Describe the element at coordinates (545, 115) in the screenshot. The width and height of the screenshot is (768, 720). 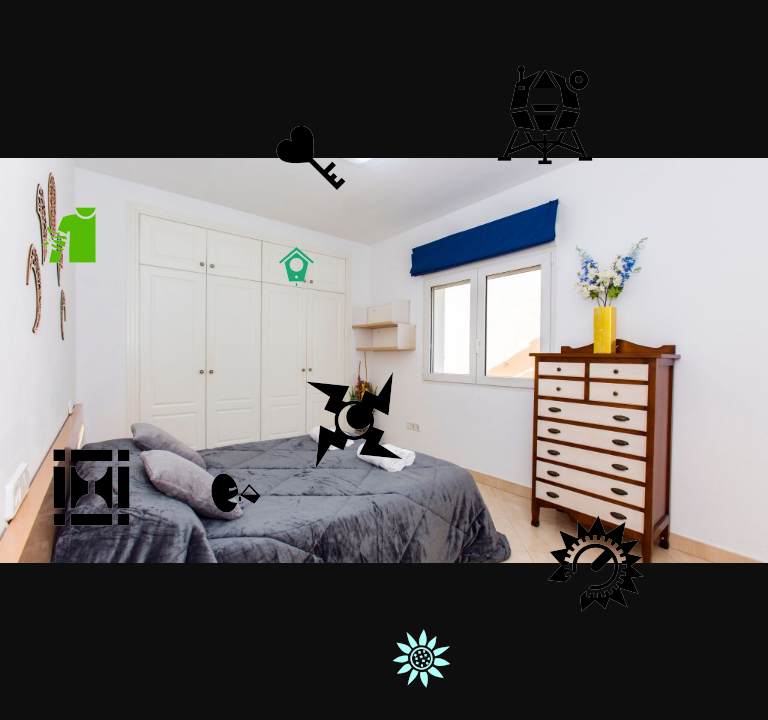
I see `access space exploration game content` at that location.